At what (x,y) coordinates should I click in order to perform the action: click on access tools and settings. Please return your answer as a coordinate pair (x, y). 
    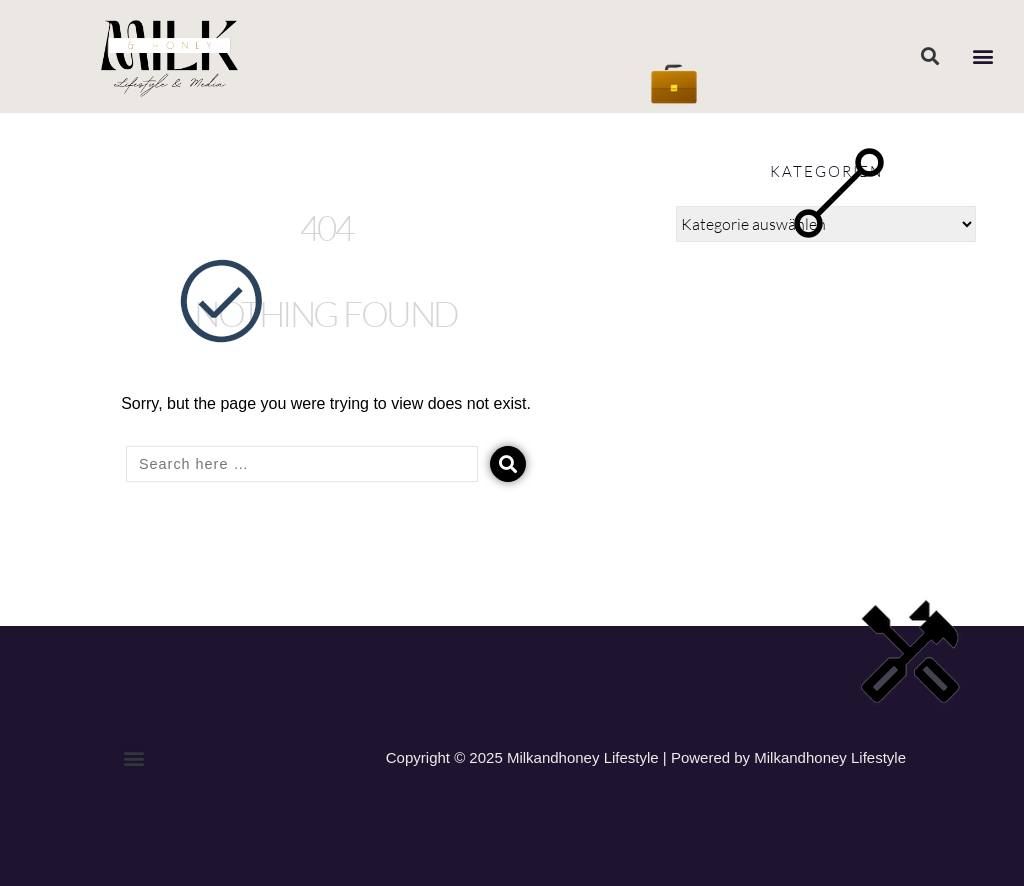
    Looking at the image, I should click on (910, 653).